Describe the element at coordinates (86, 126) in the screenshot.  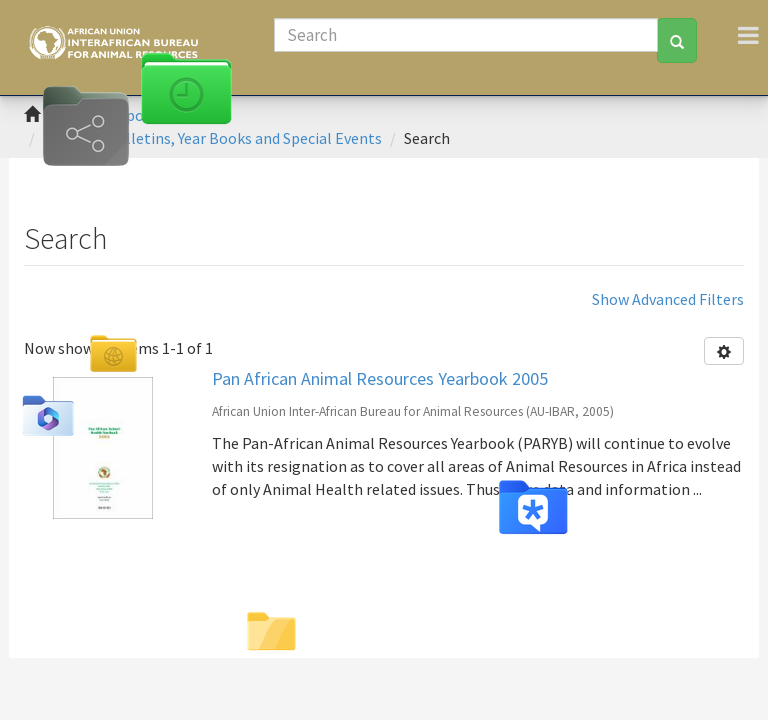
I see `open your public shared folder` at that location.